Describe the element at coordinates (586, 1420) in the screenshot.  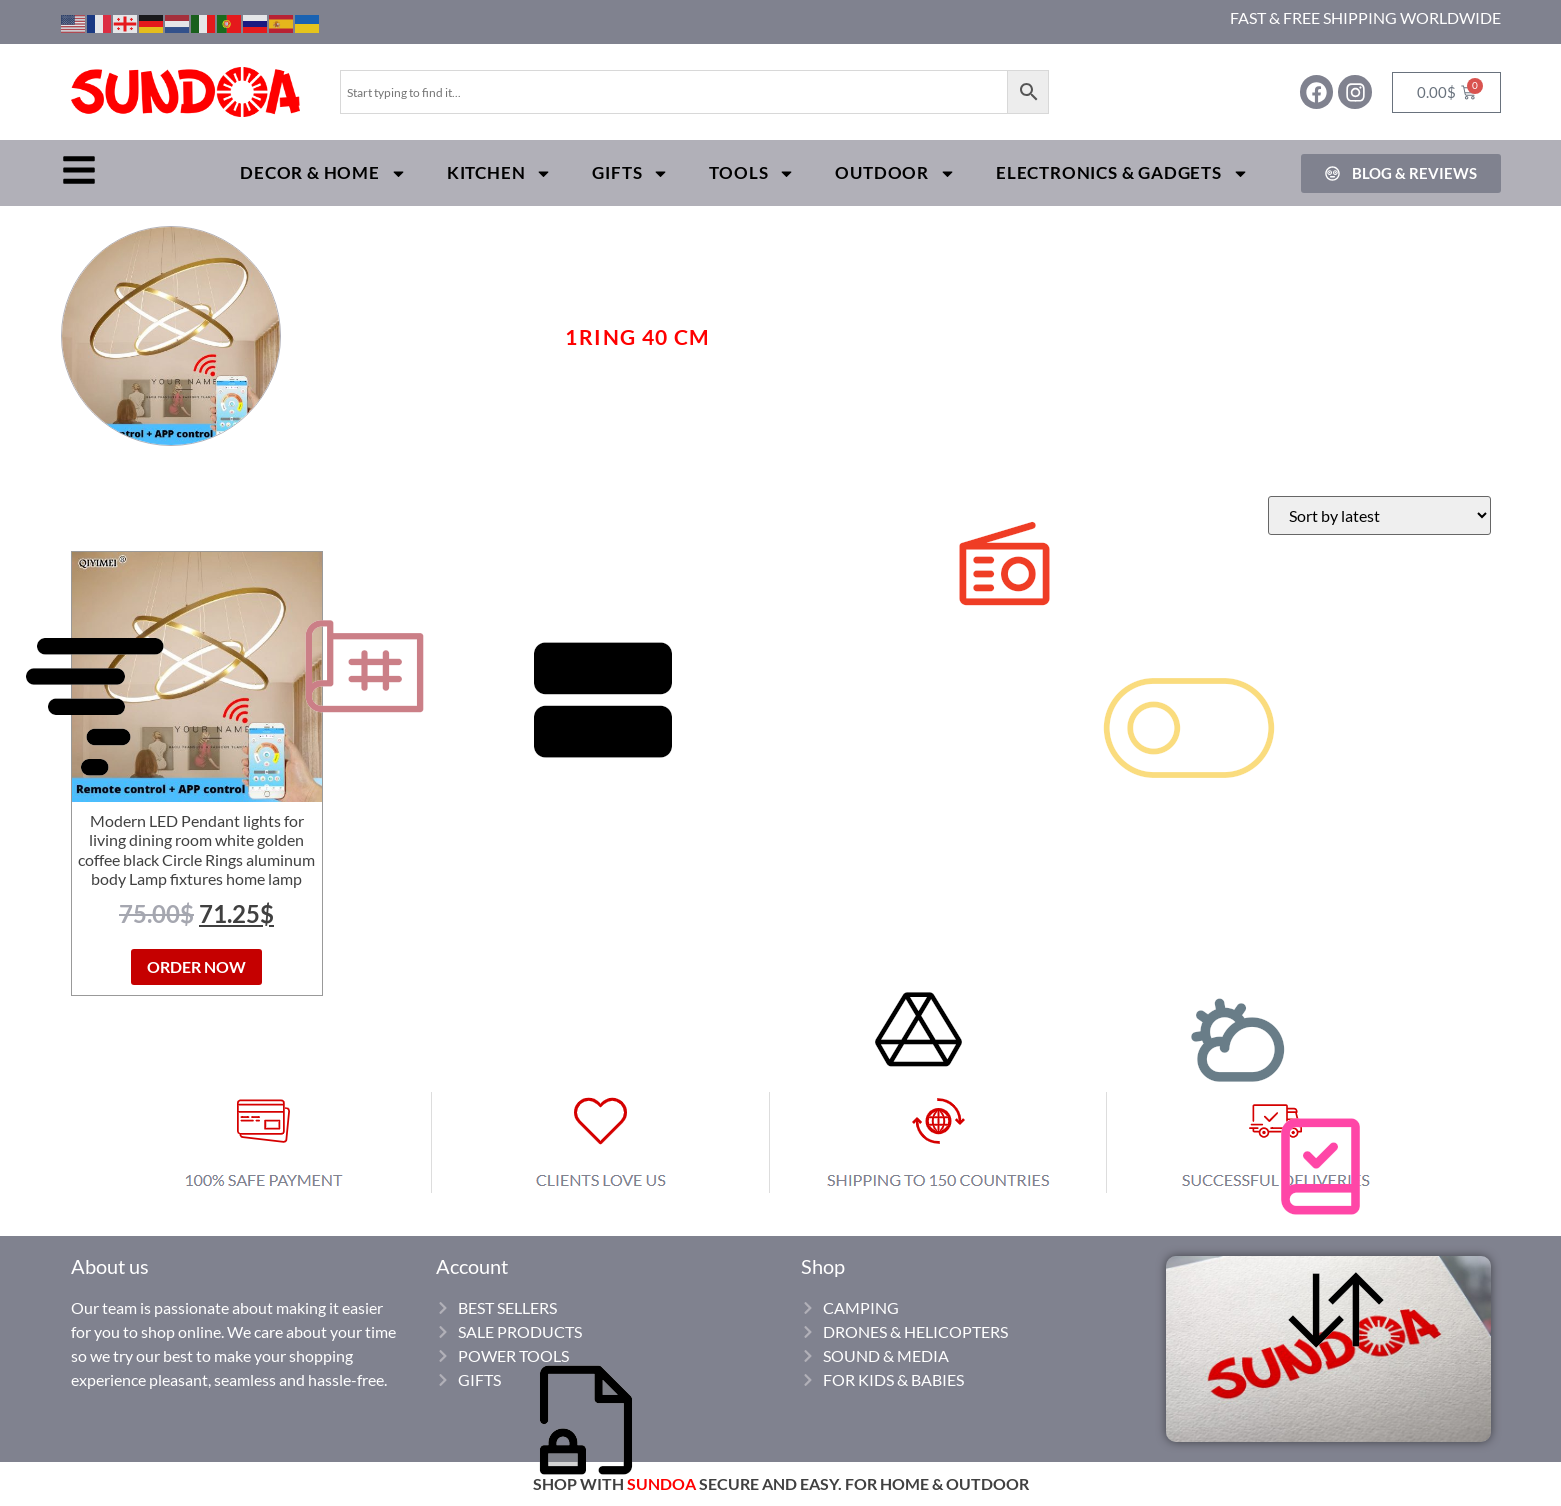
I see `a locked or encrypted file` at that location.